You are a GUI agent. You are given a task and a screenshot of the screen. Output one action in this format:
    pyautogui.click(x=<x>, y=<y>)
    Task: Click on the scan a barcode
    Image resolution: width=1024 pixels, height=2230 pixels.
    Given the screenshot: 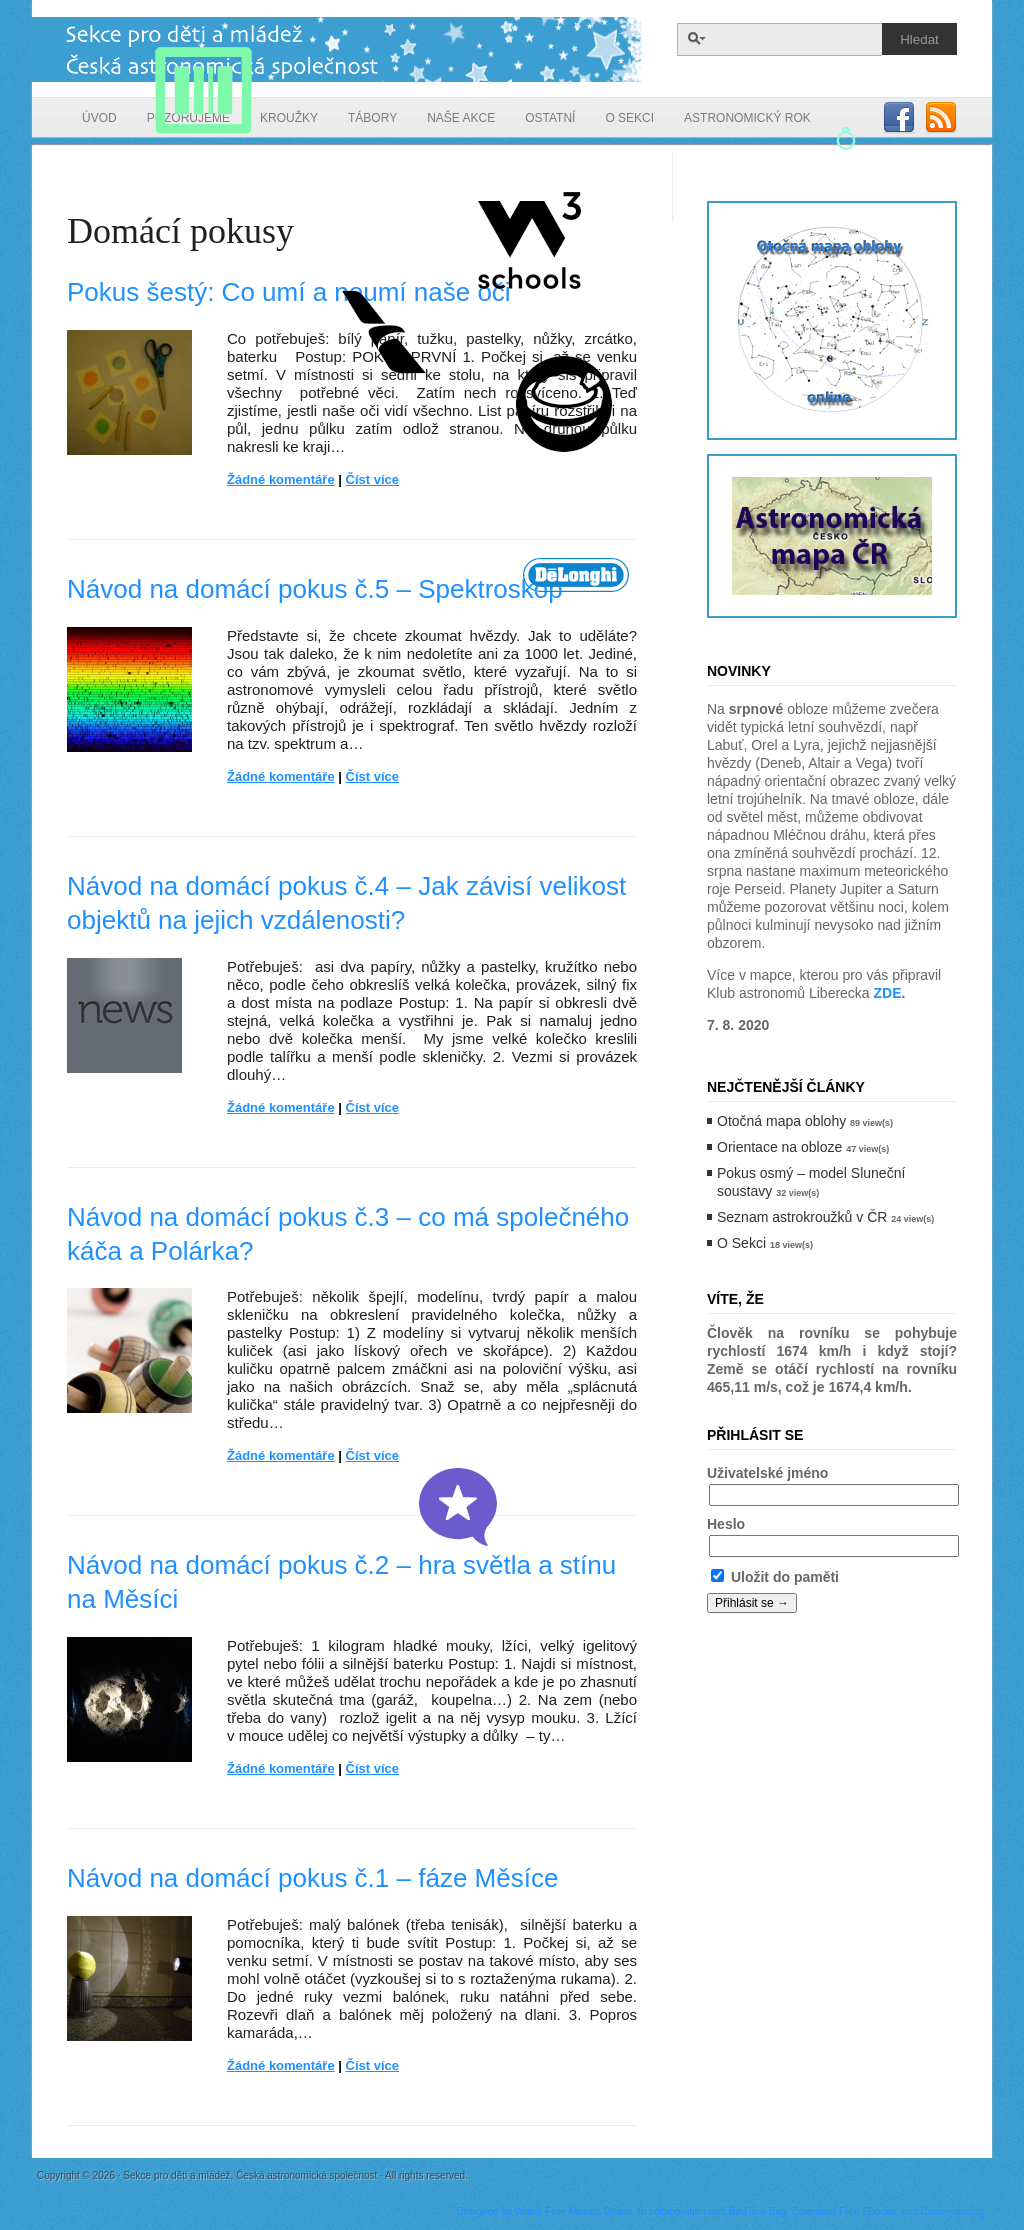 What is the action you would take?
    pyautogui.click(x=203, y=90)
    